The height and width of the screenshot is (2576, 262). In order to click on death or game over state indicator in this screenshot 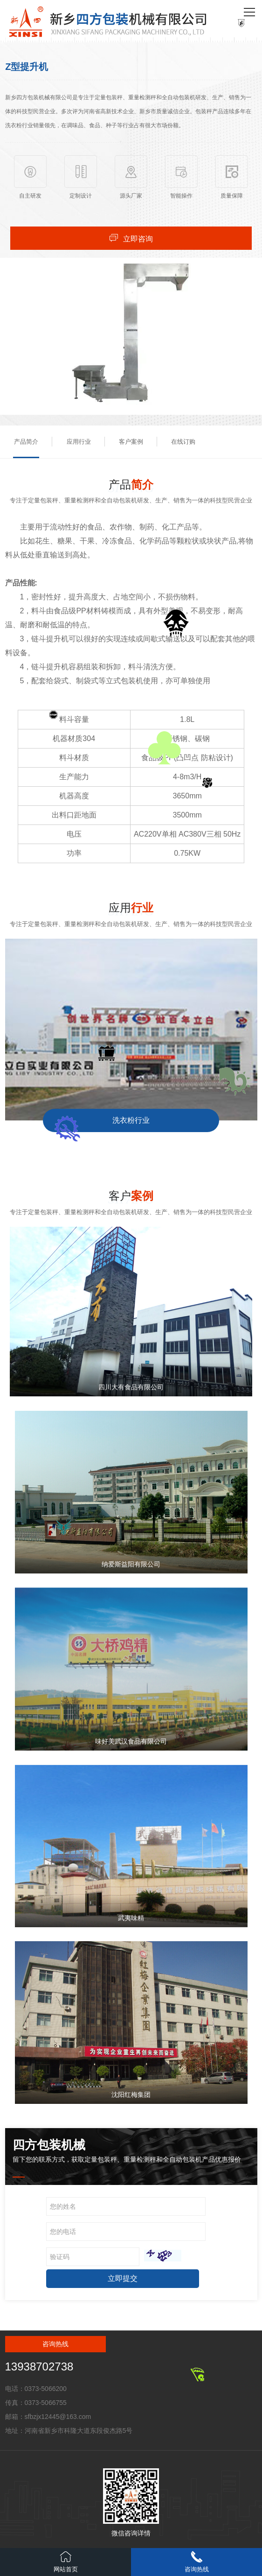, I will do `click(197, 2374)`.